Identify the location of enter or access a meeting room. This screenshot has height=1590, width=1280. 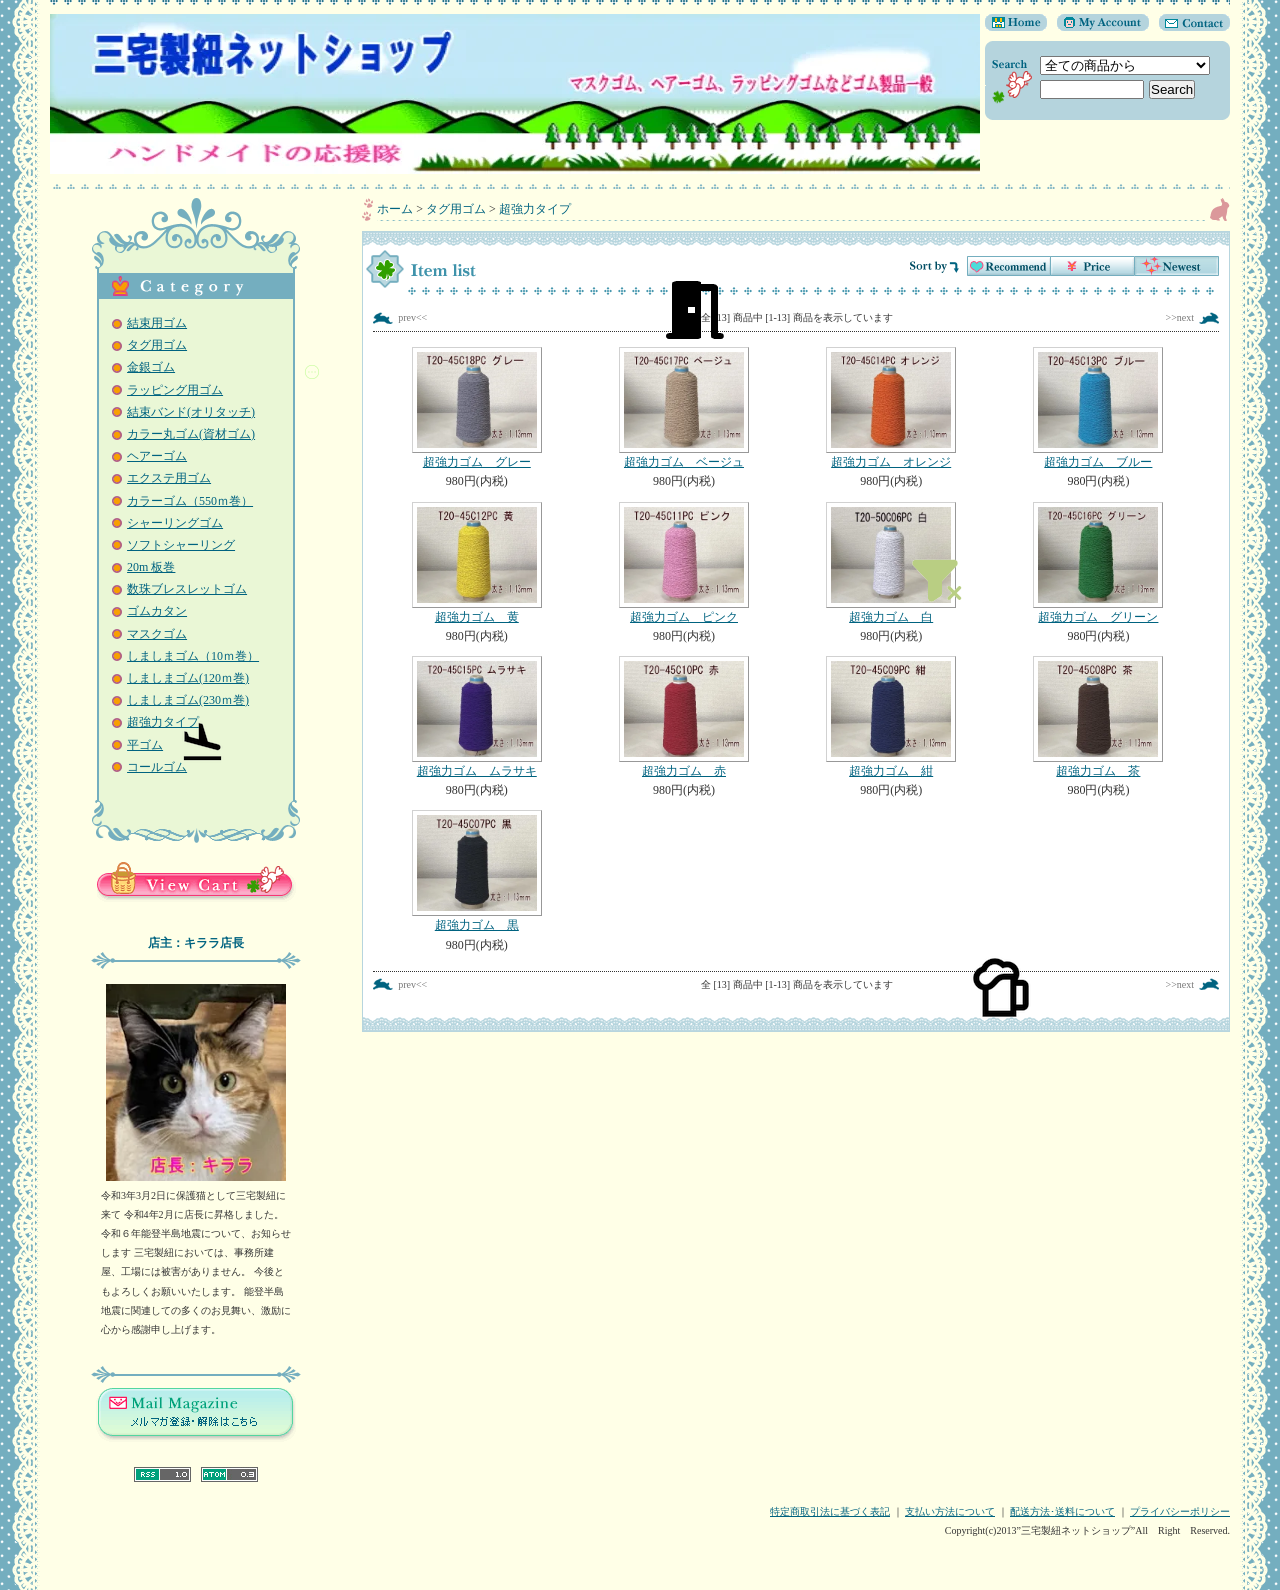
(695, 310).